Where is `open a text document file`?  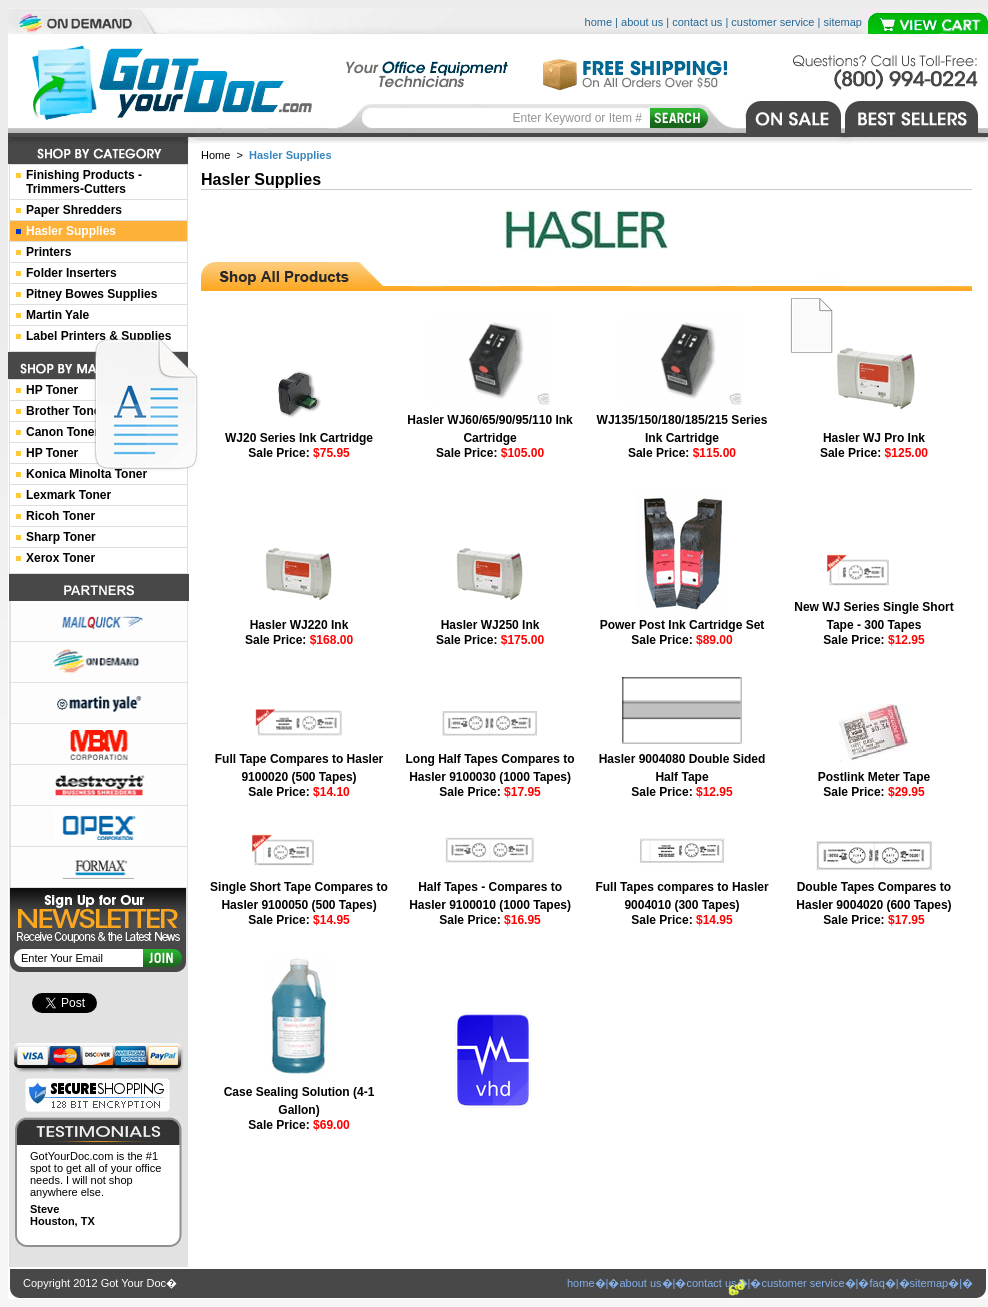 open a text document file is located at coordinates (146, 404).